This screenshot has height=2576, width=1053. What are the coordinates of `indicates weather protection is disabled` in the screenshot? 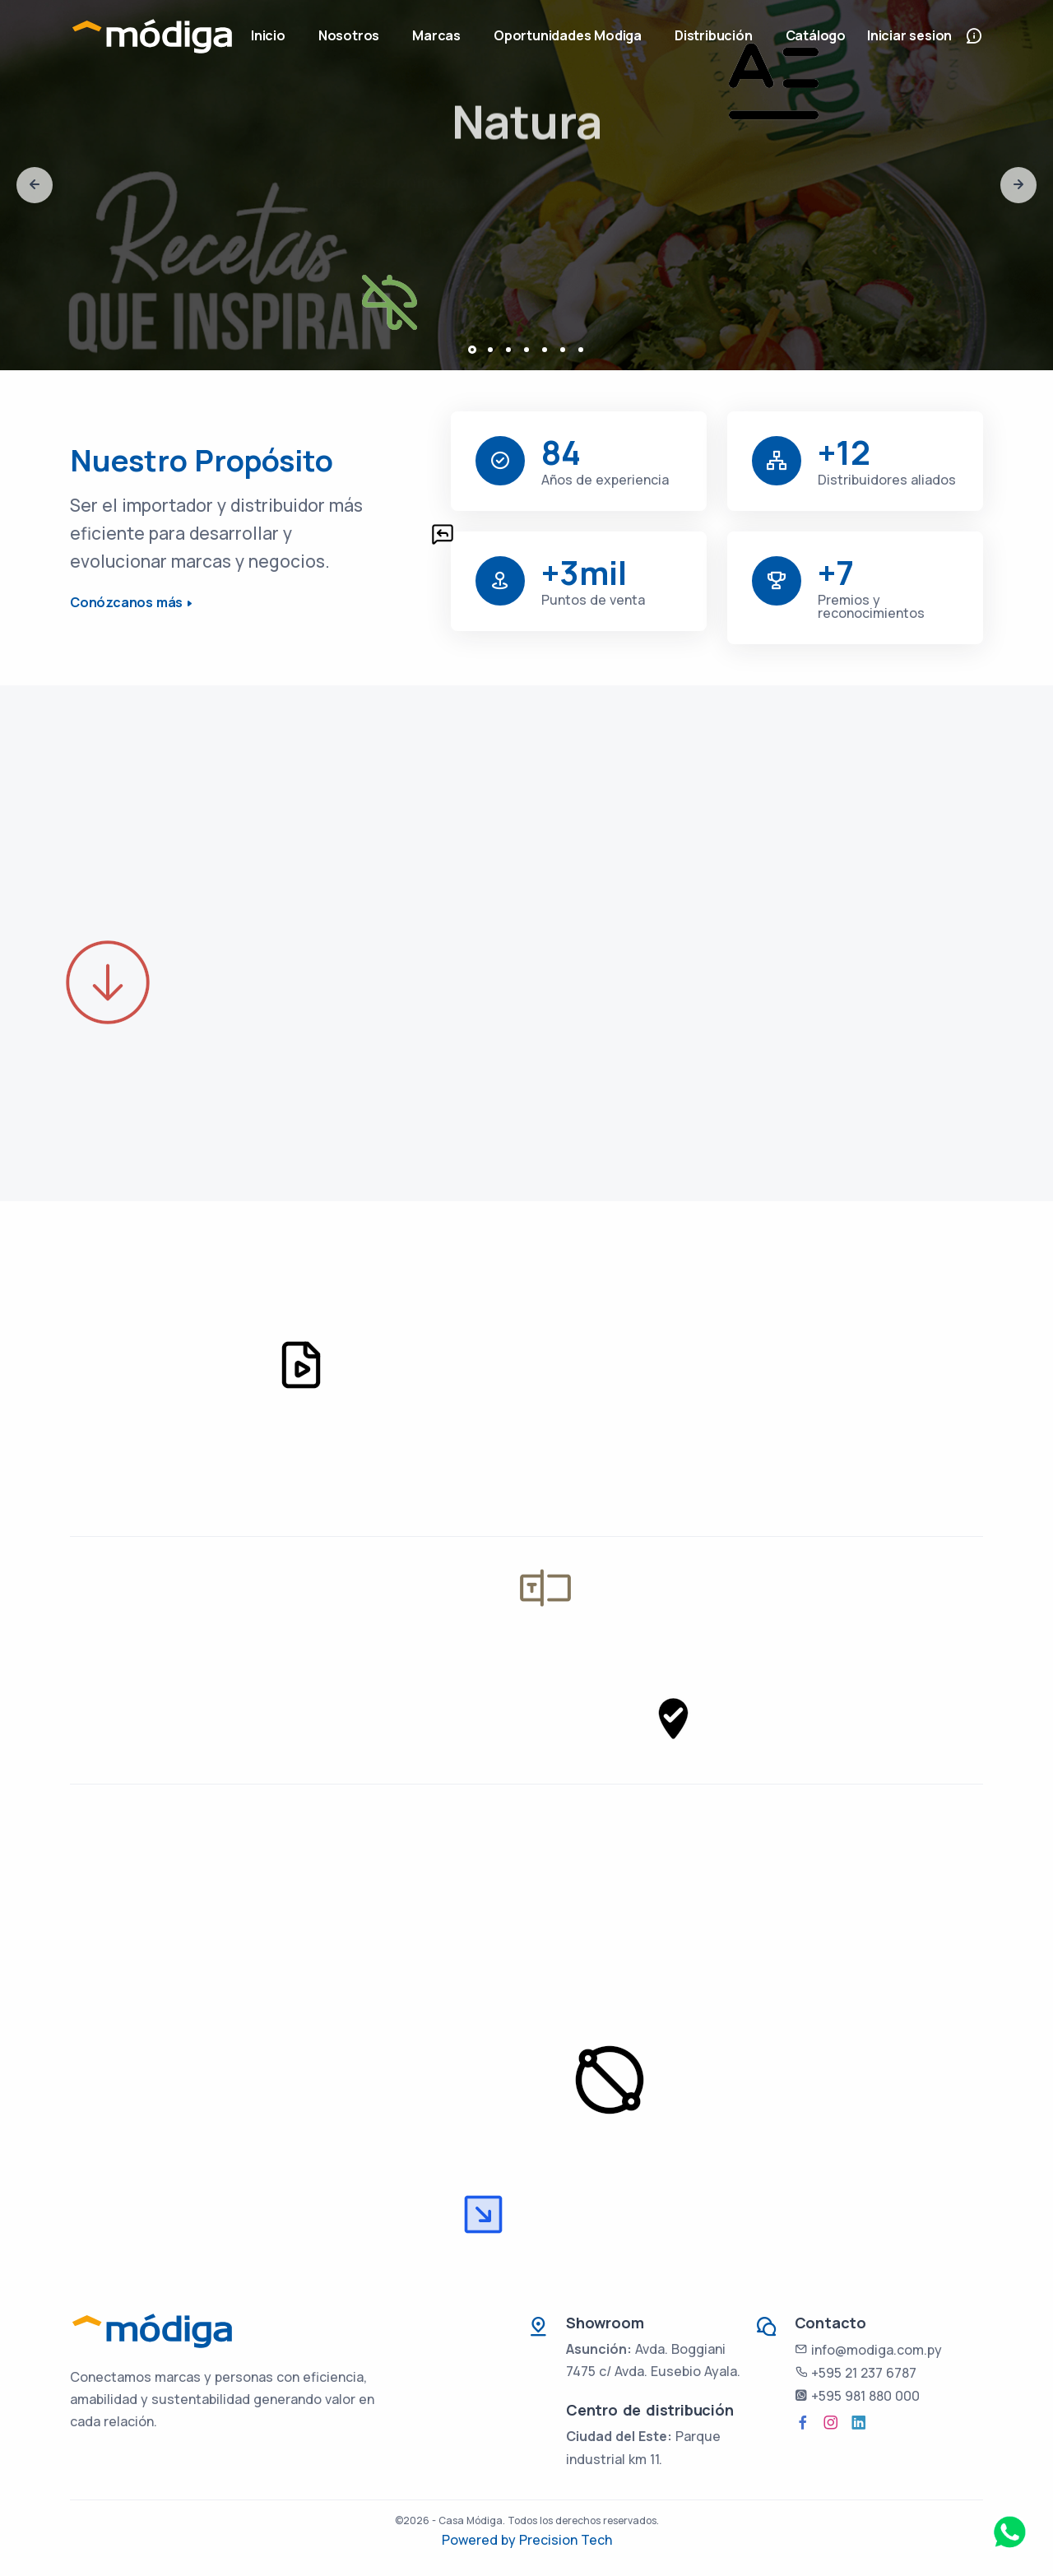 It's located at (389, 302).